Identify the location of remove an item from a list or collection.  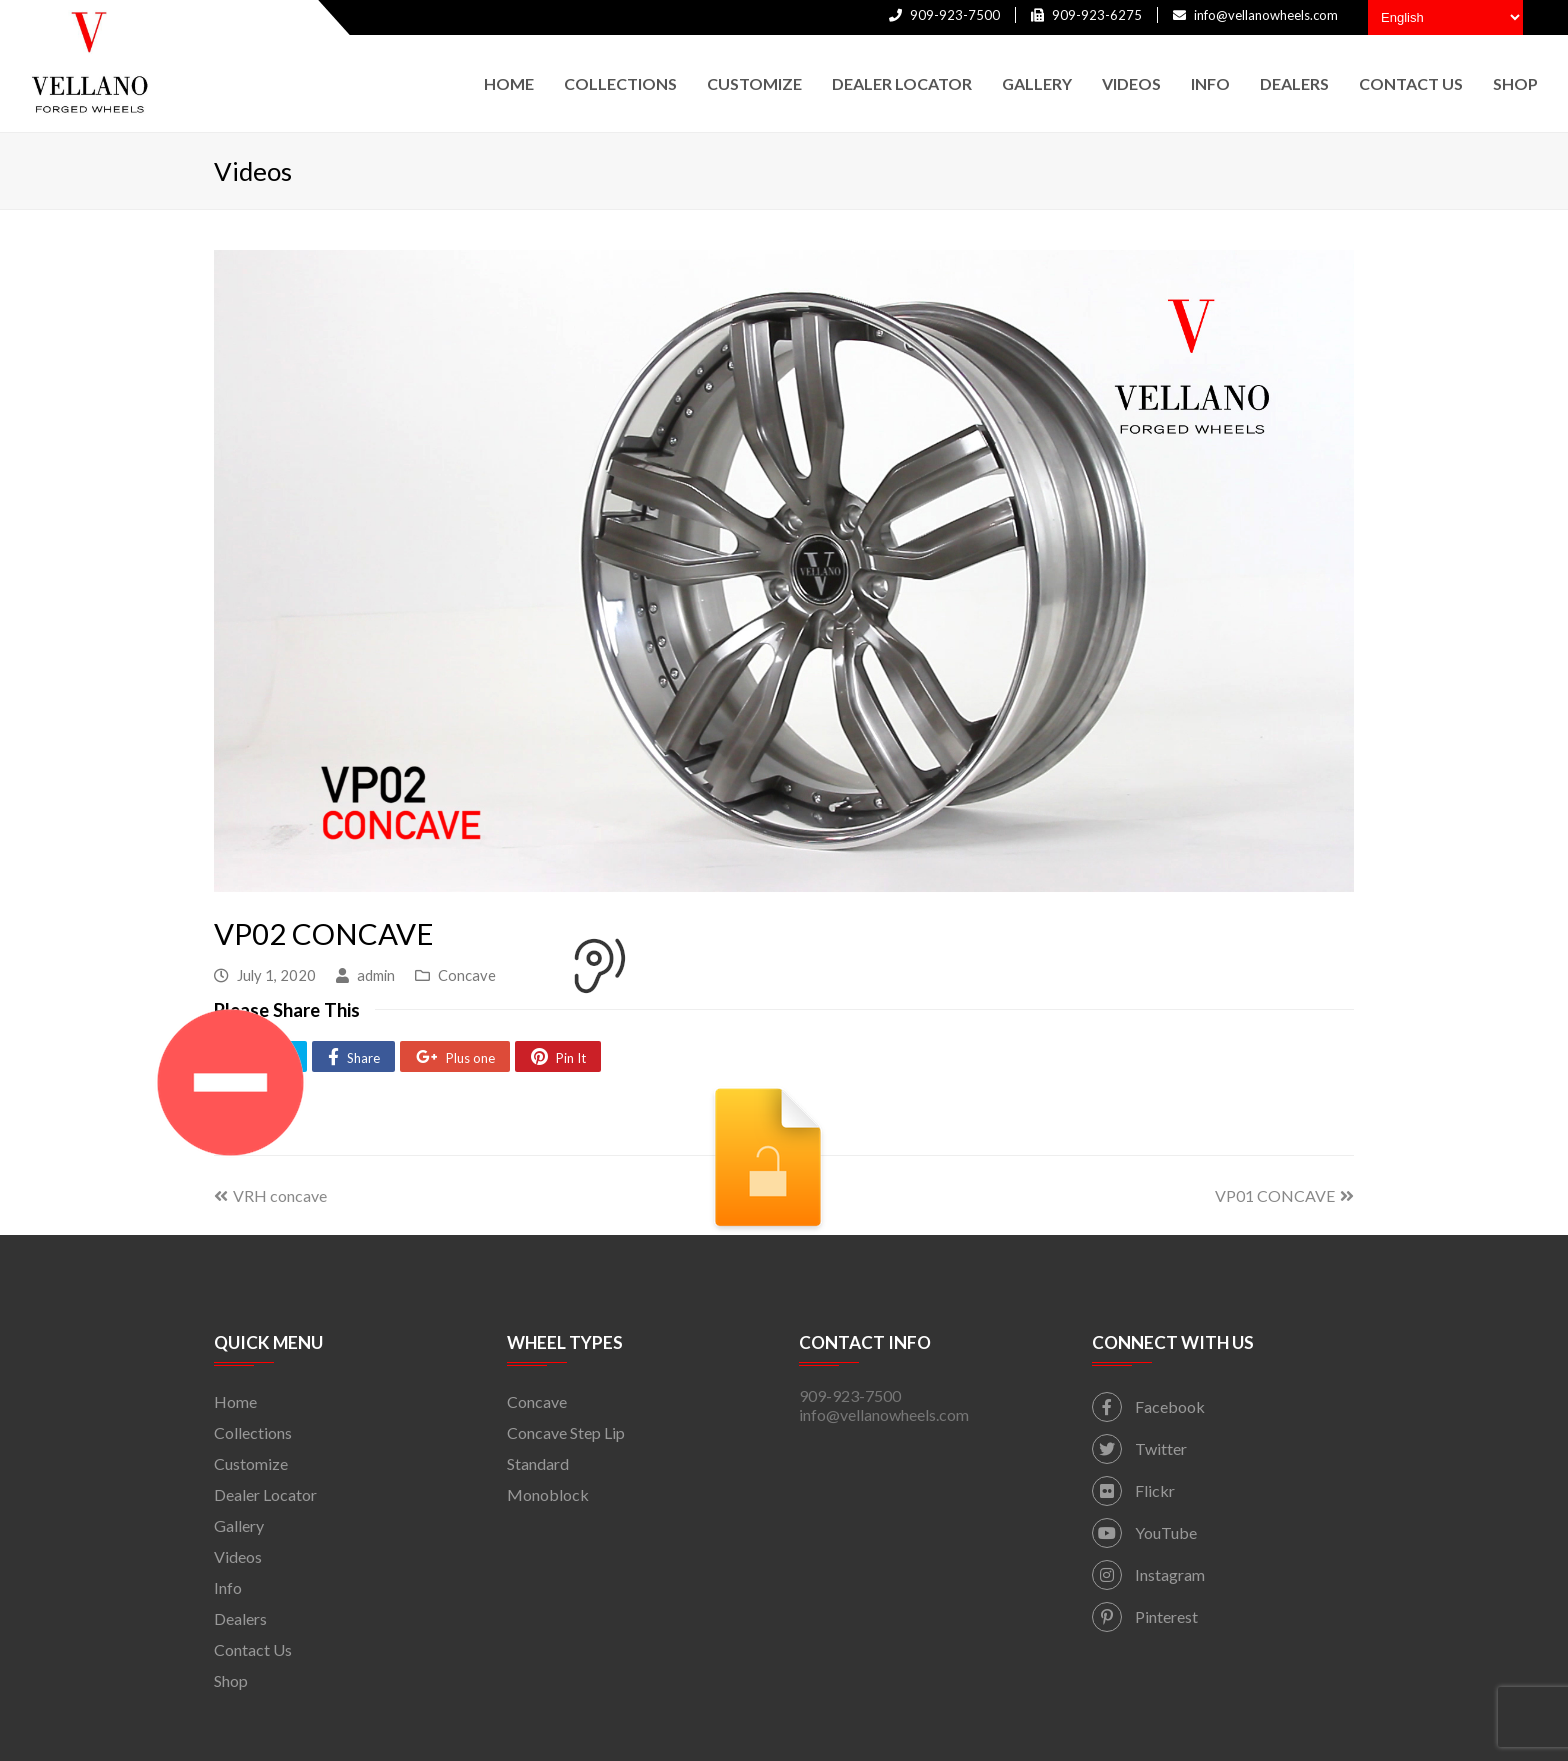
(230, 1082).